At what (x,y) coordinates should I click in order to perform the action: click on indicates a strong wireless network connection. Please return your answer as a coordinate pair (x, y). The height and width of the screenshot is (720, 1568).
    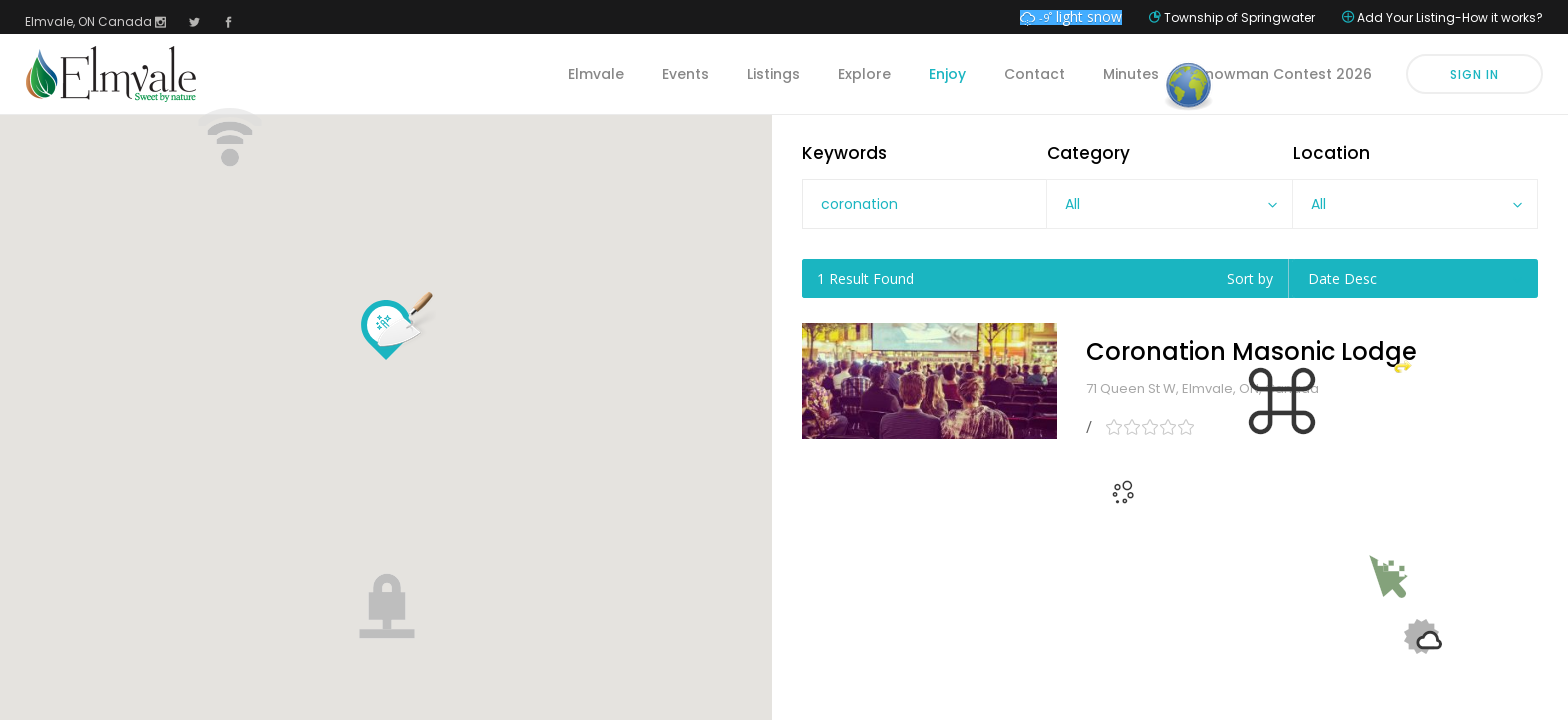
    Looking at the image, I should click on (230, 135).